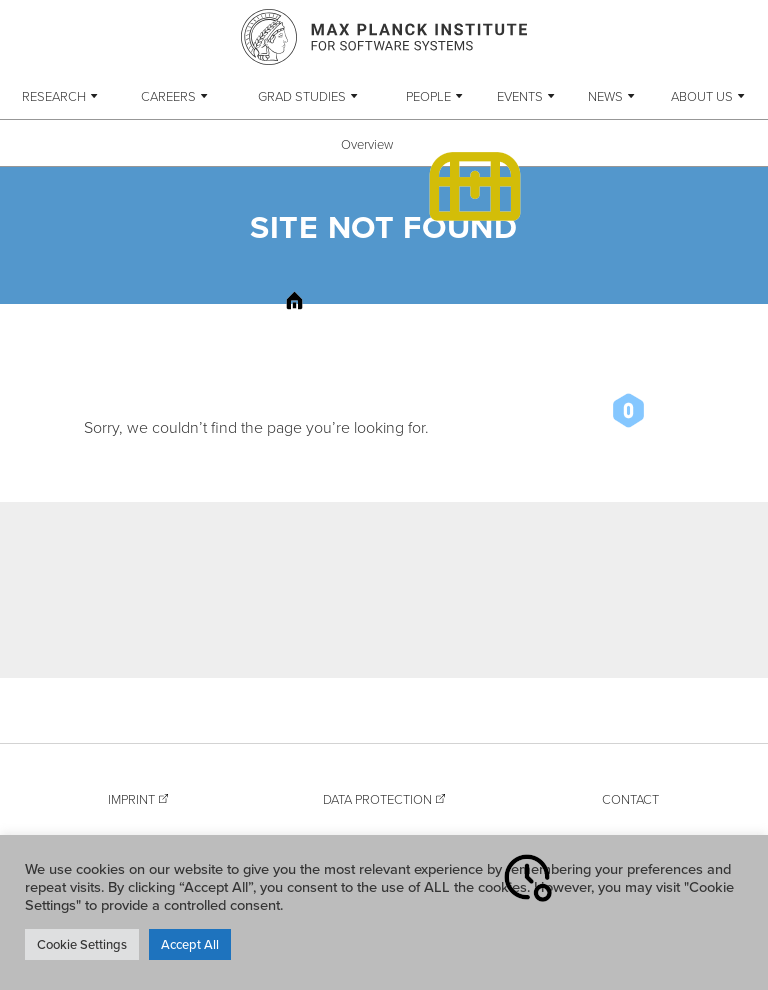  Describe the element at coordinates (527, 877) in the screenshot. I see `start recording time or duration` at that location.